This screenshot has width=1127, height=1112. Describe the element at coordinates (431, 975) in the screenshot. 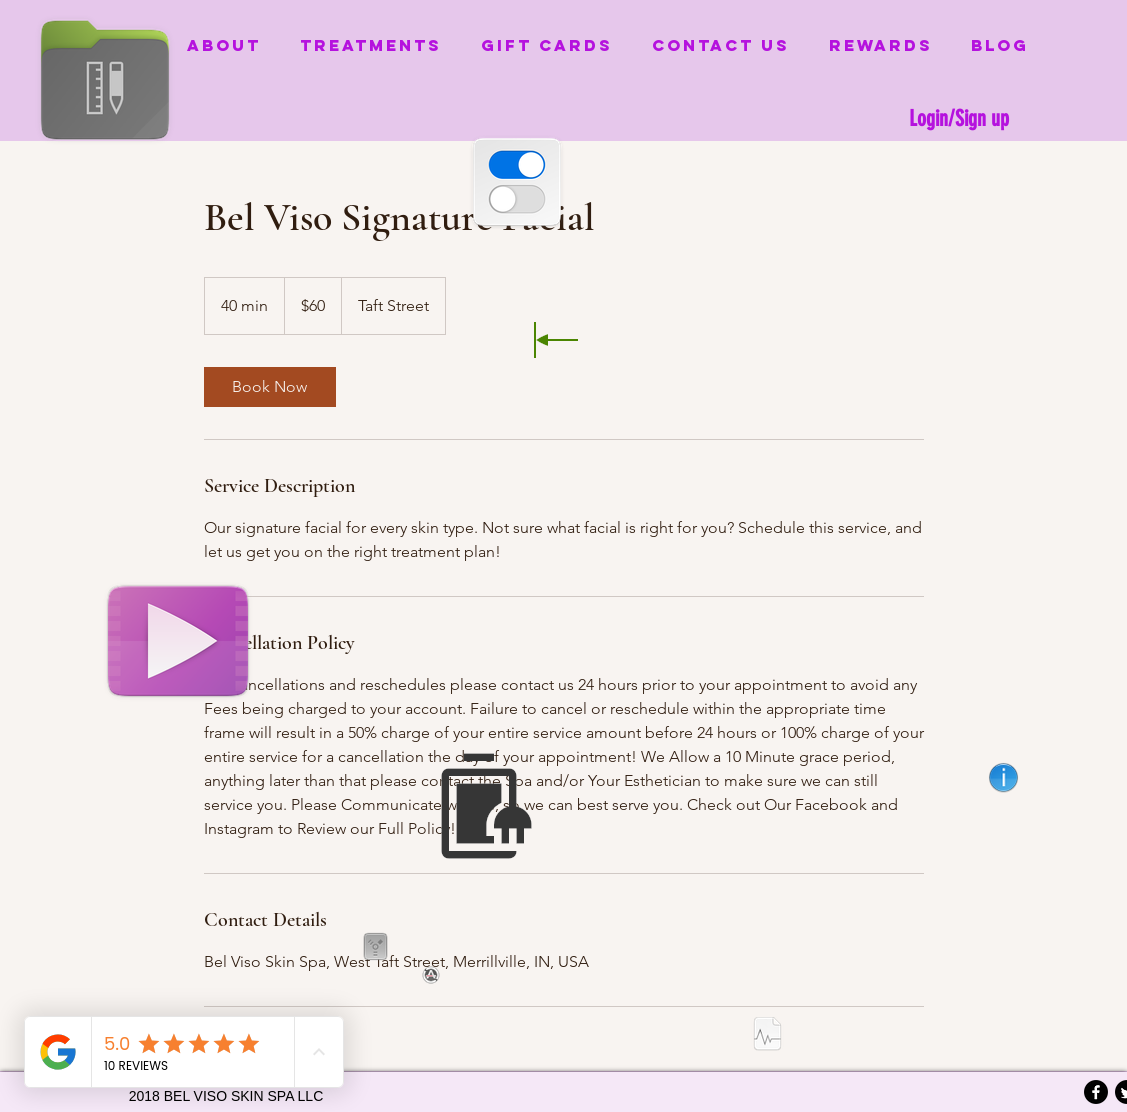

I see `check for available software updates` at that location.